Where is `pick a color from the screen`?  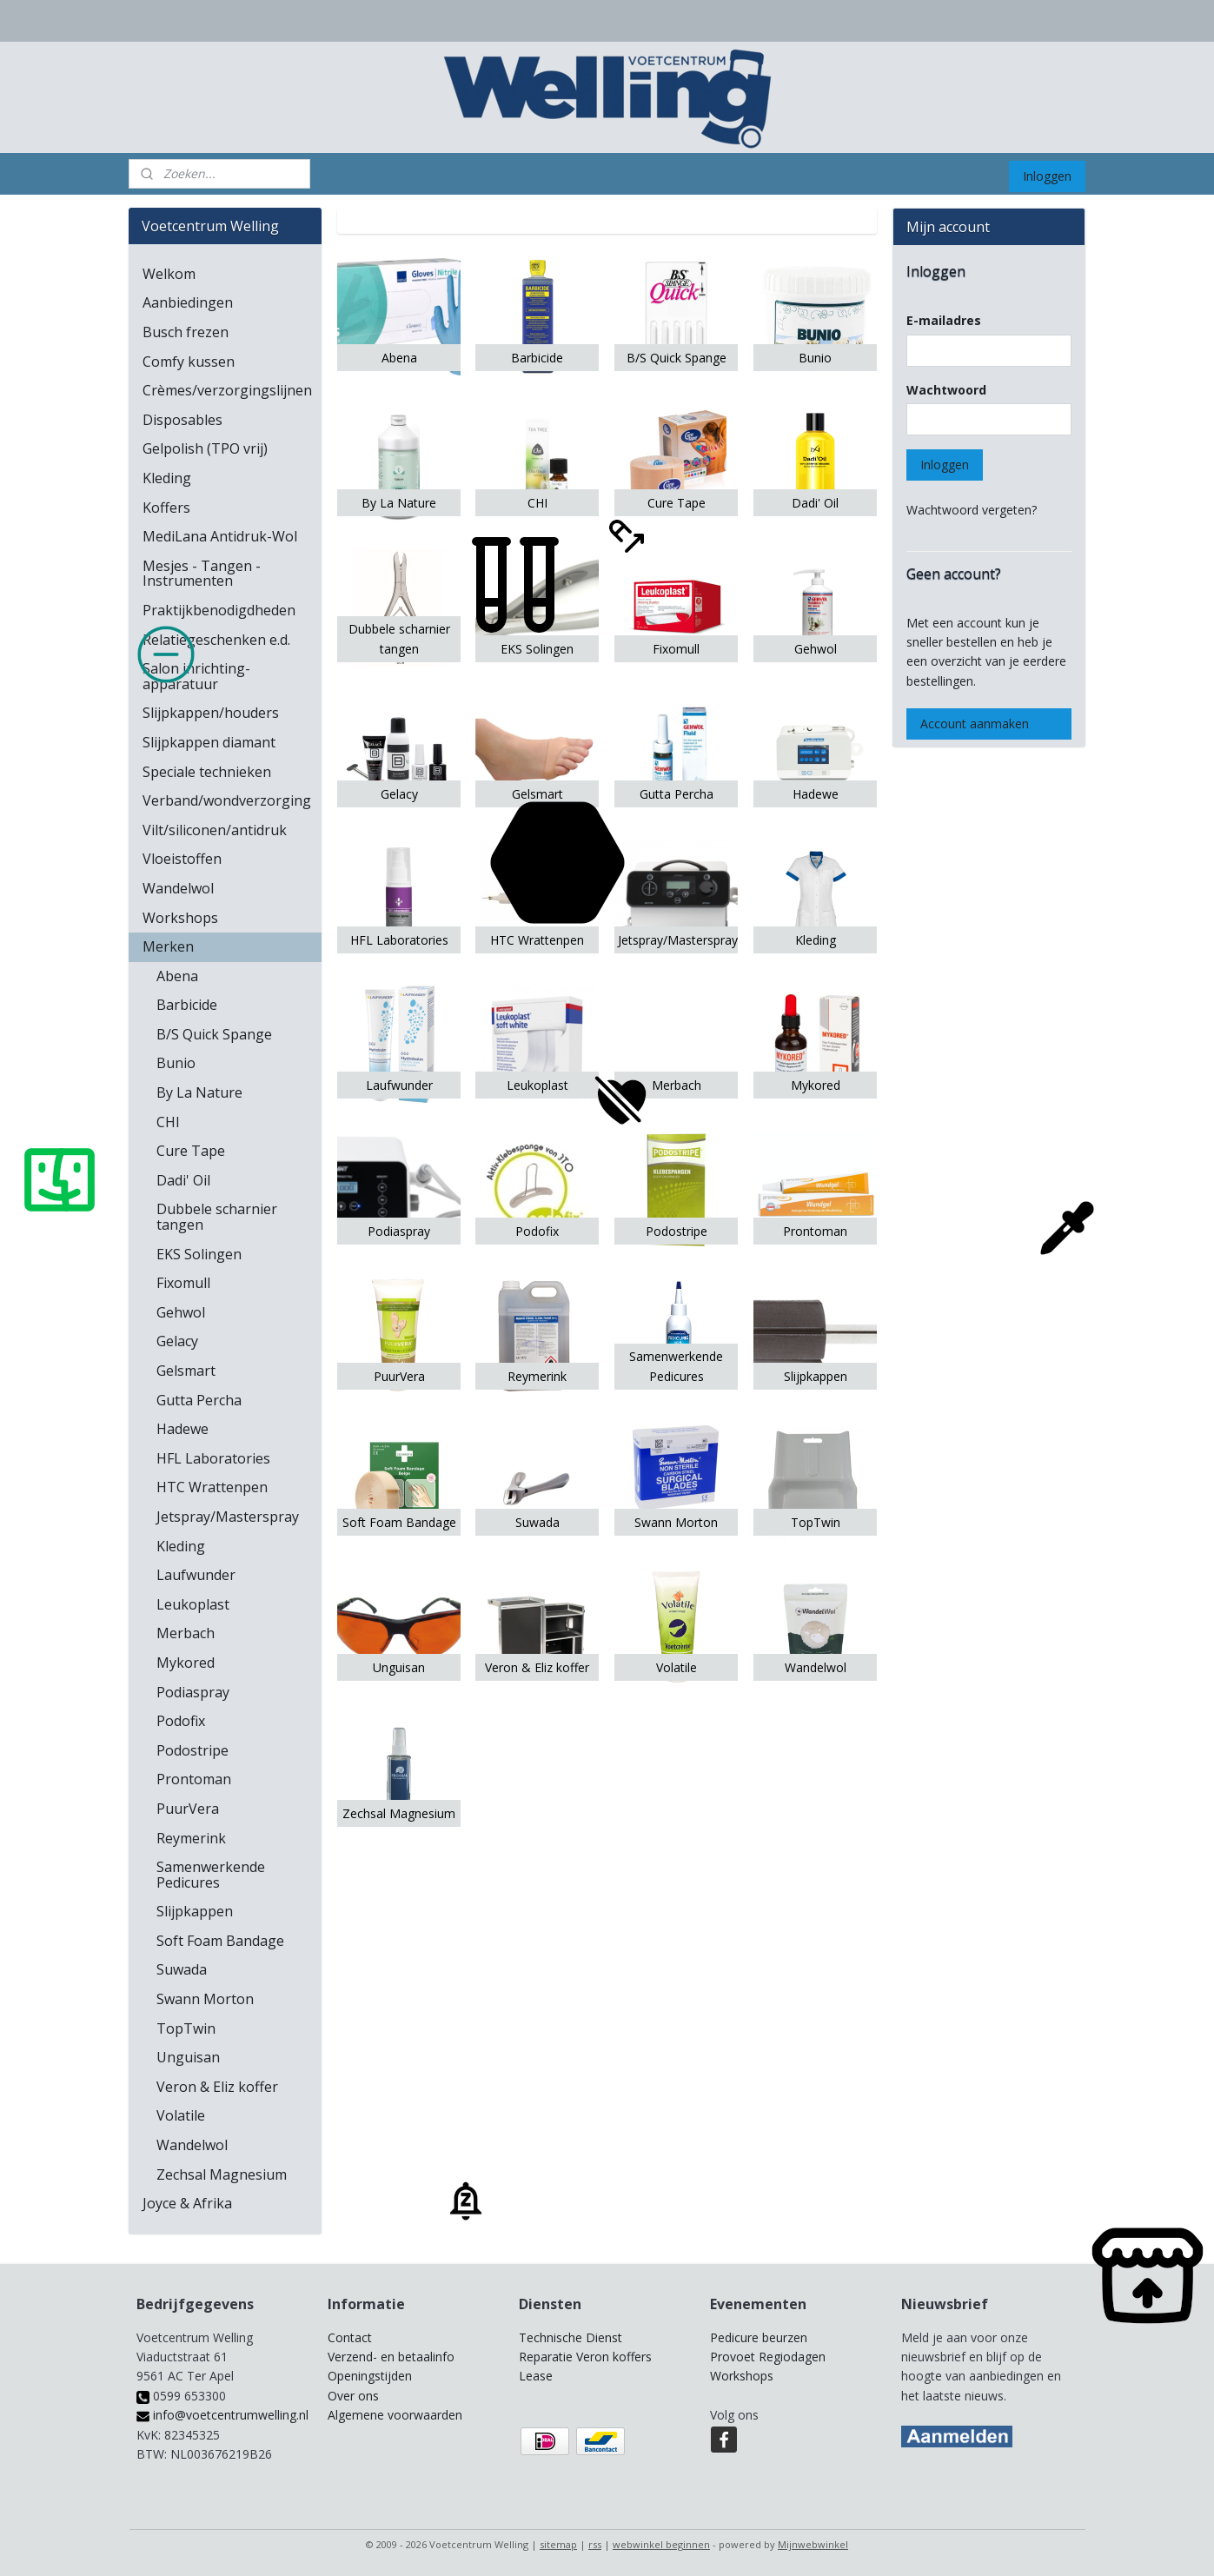 pick a color from the screen is located at coordinates (1067, 1228).